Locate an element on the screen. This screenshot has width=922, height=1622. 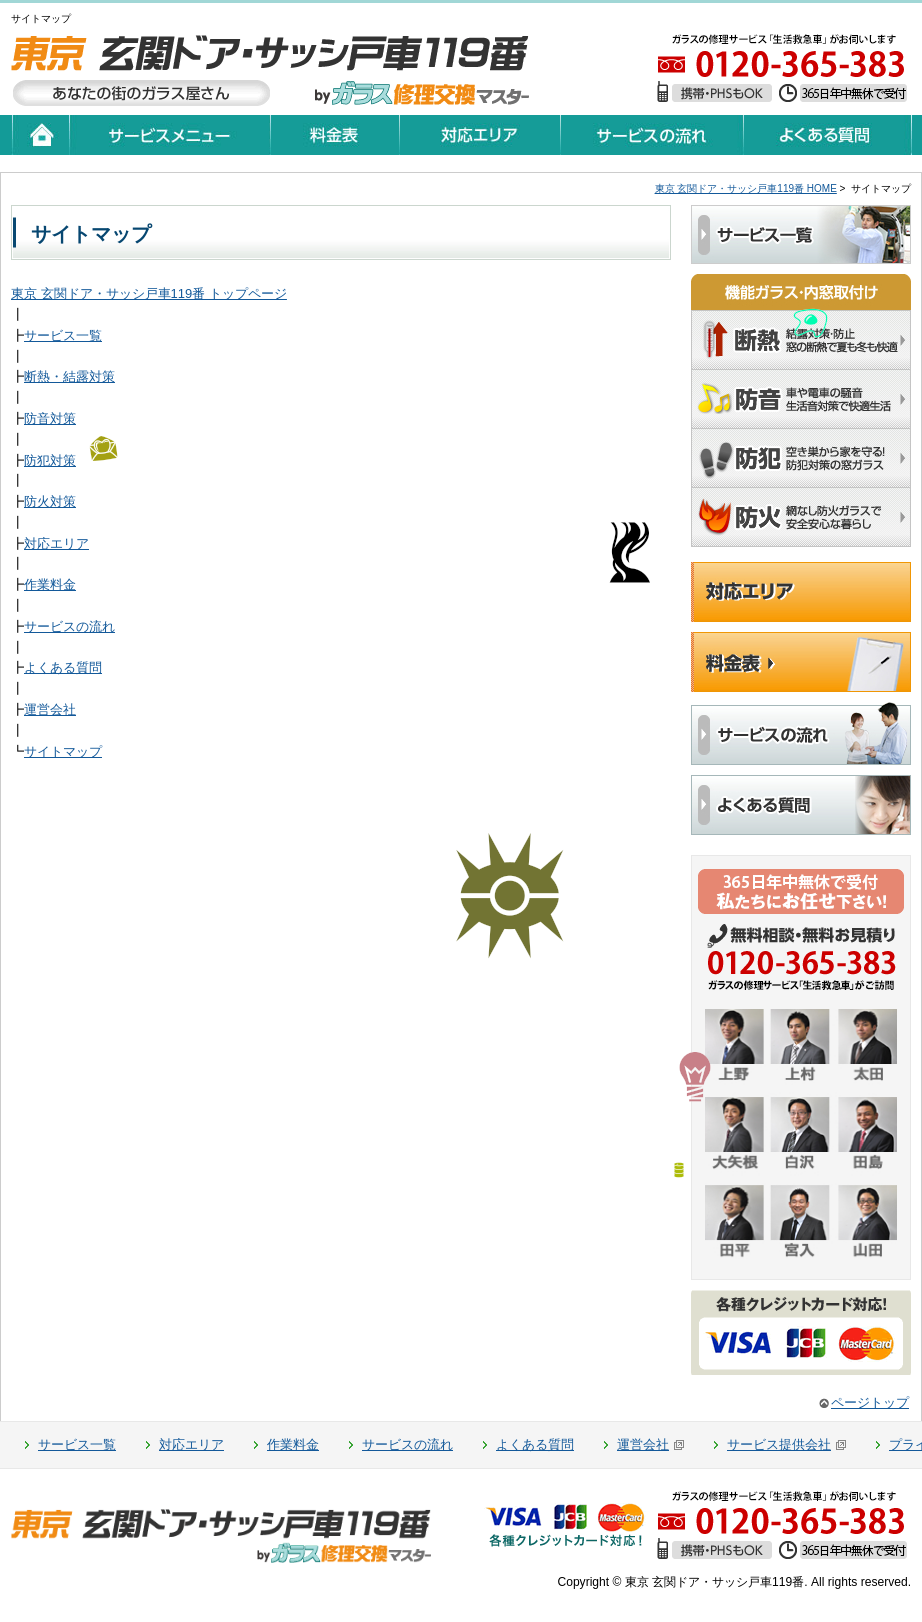
compose or send a love letter is located at coordinates (103, 448).